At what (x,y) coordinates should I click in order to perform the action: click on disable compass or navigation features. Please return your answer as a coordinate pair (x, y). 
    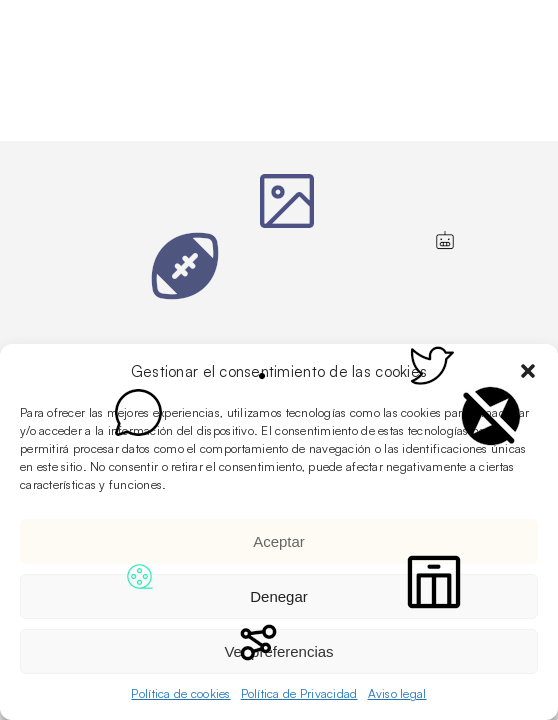
    Looking at the image, I should click on (491, 416).